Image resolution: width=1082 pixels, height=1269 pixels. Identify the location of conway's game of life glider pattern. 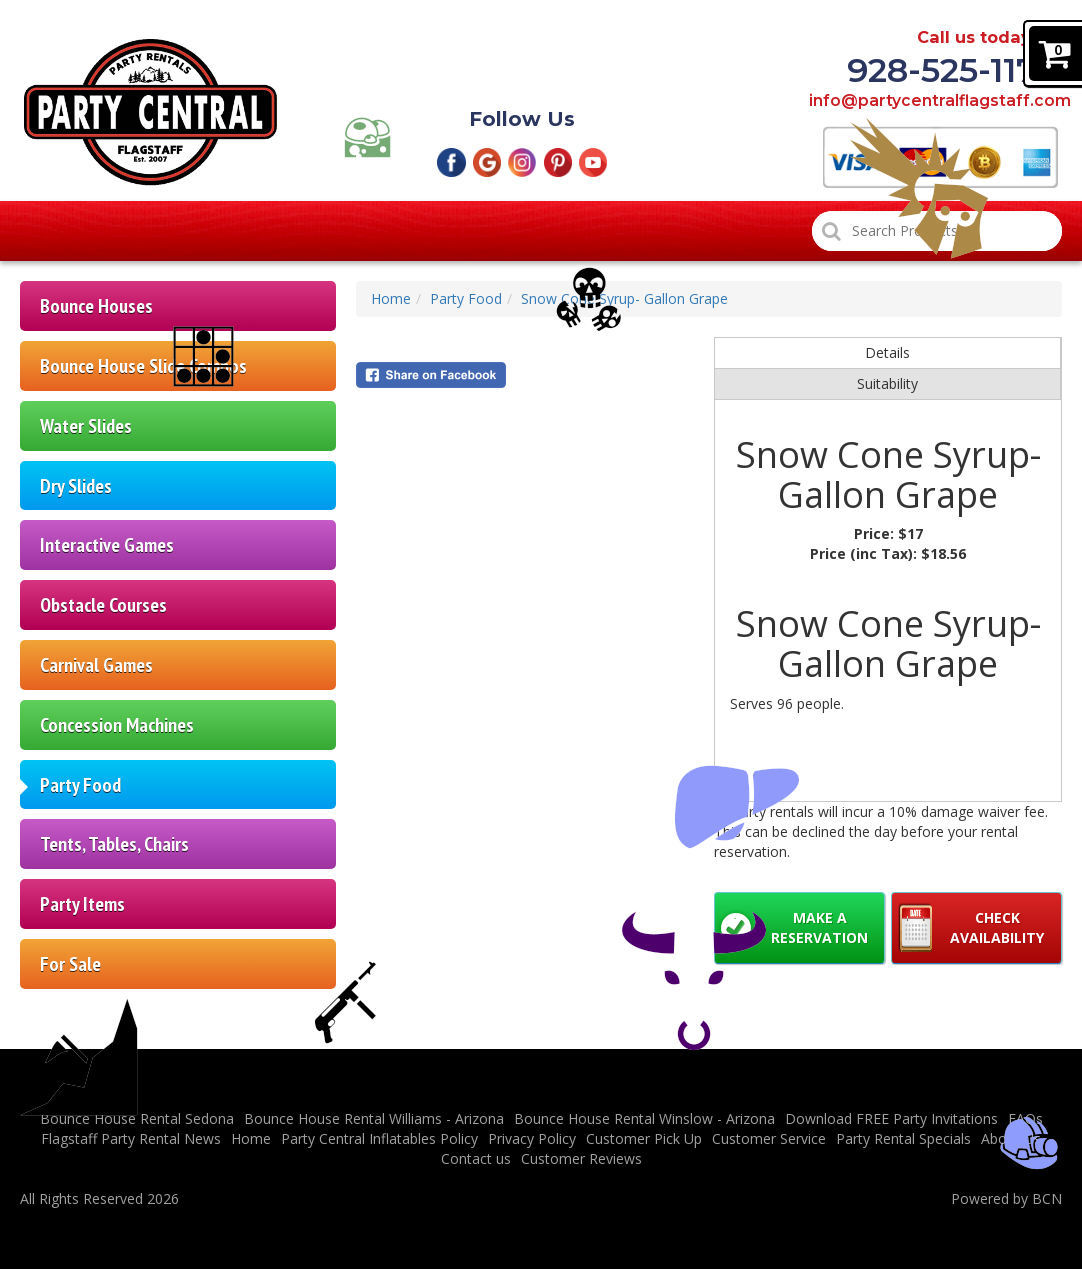
(203, 356).